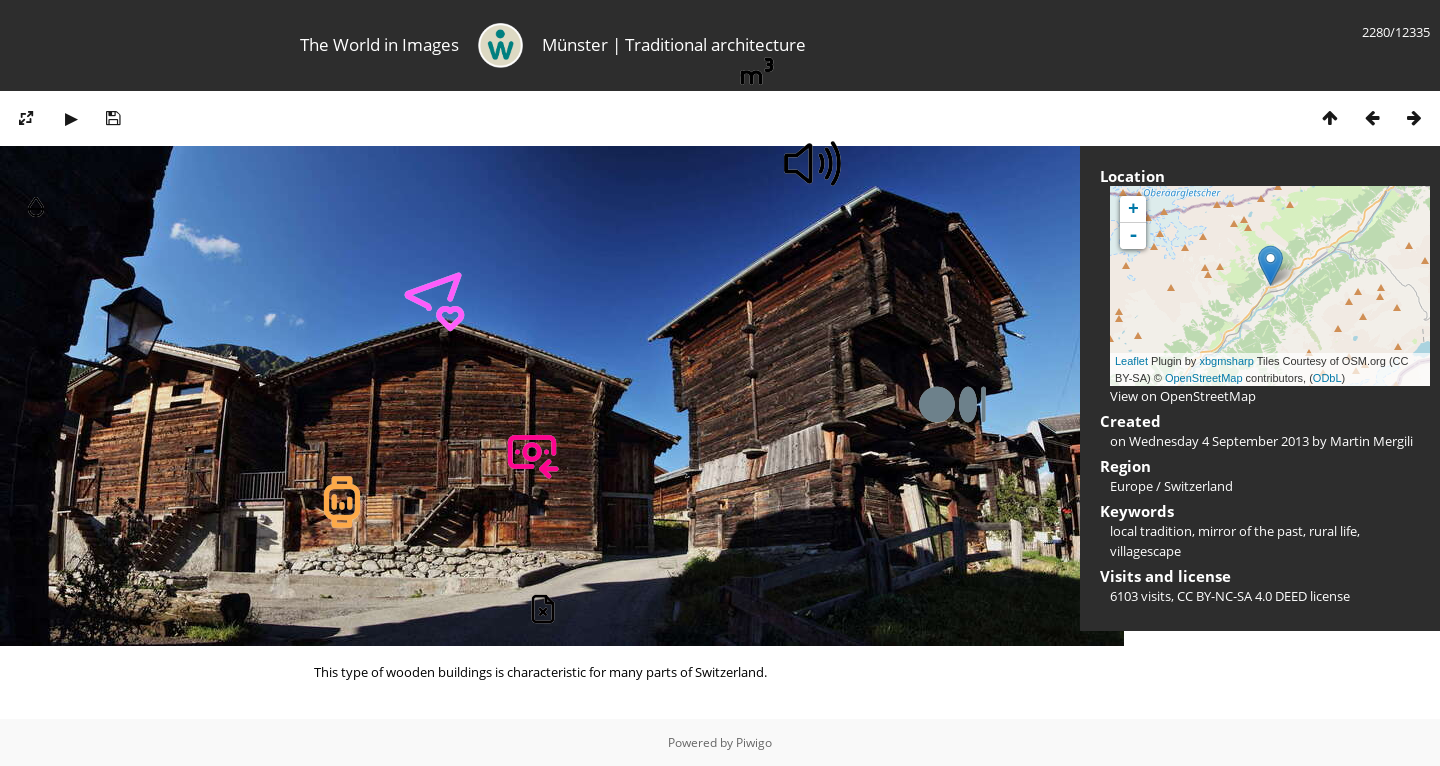  What do you see at coordinates (952, 404) in the screenshot?
I see `open the Medium app` at bounding box center [952, 404].